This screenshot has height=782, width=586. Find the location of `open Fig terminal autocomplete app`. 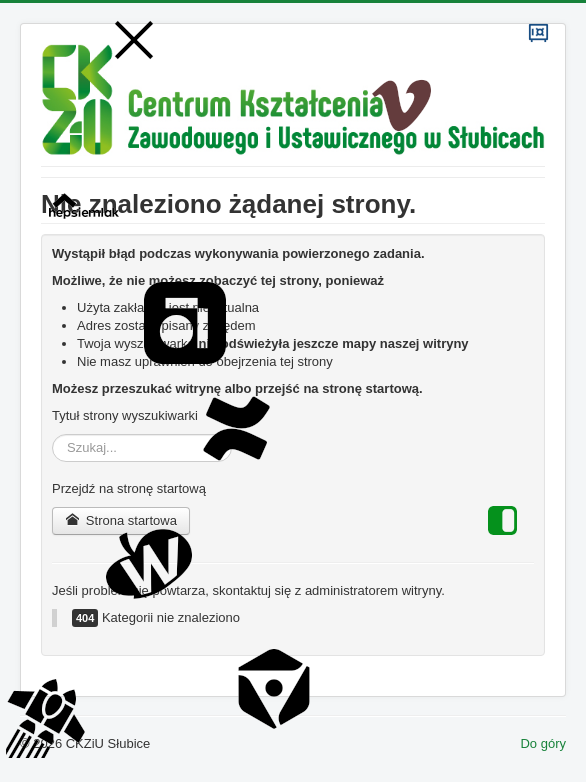

open Fig terminal autocomplete app is located at coordinates (502, 520).